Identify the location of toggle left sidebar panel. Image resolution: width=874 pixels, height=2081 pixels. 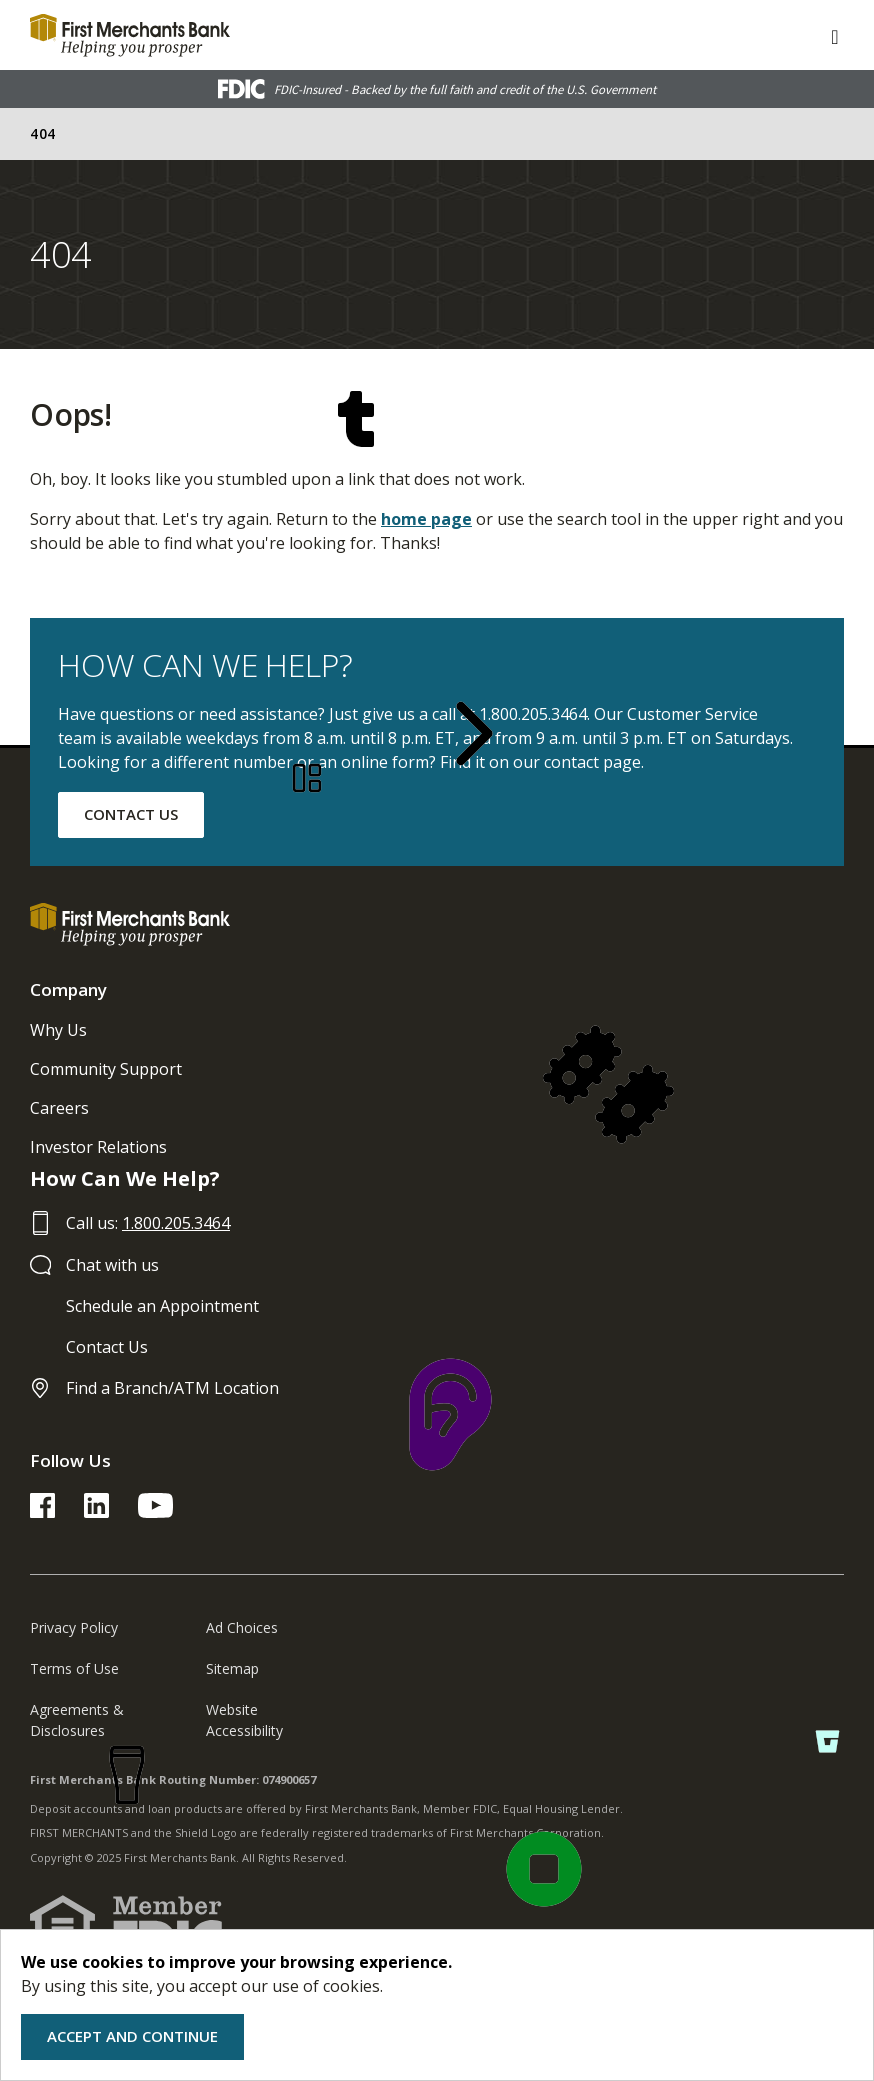
(307, 778).